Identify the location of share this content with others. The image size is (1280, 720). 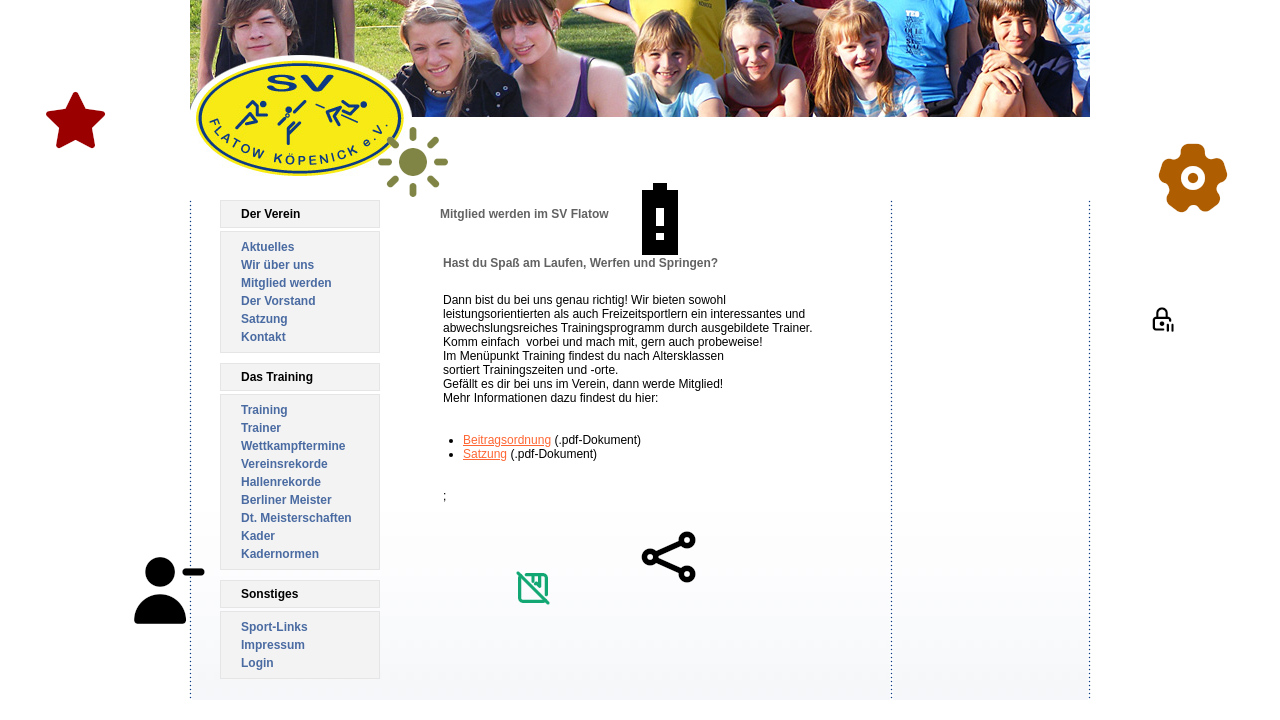
(670, 557).